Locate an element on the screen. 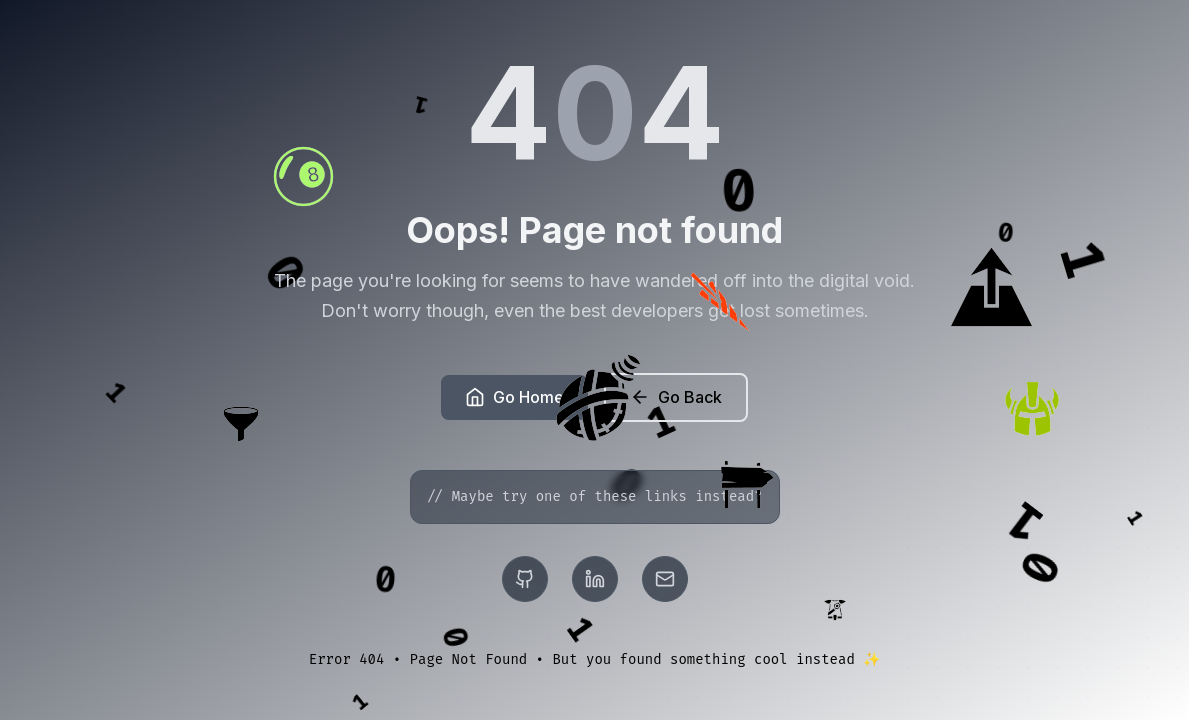 This screenshot has width=1189, height=720. equip heavy armor or helmet is located at coordinates (1032, 409).